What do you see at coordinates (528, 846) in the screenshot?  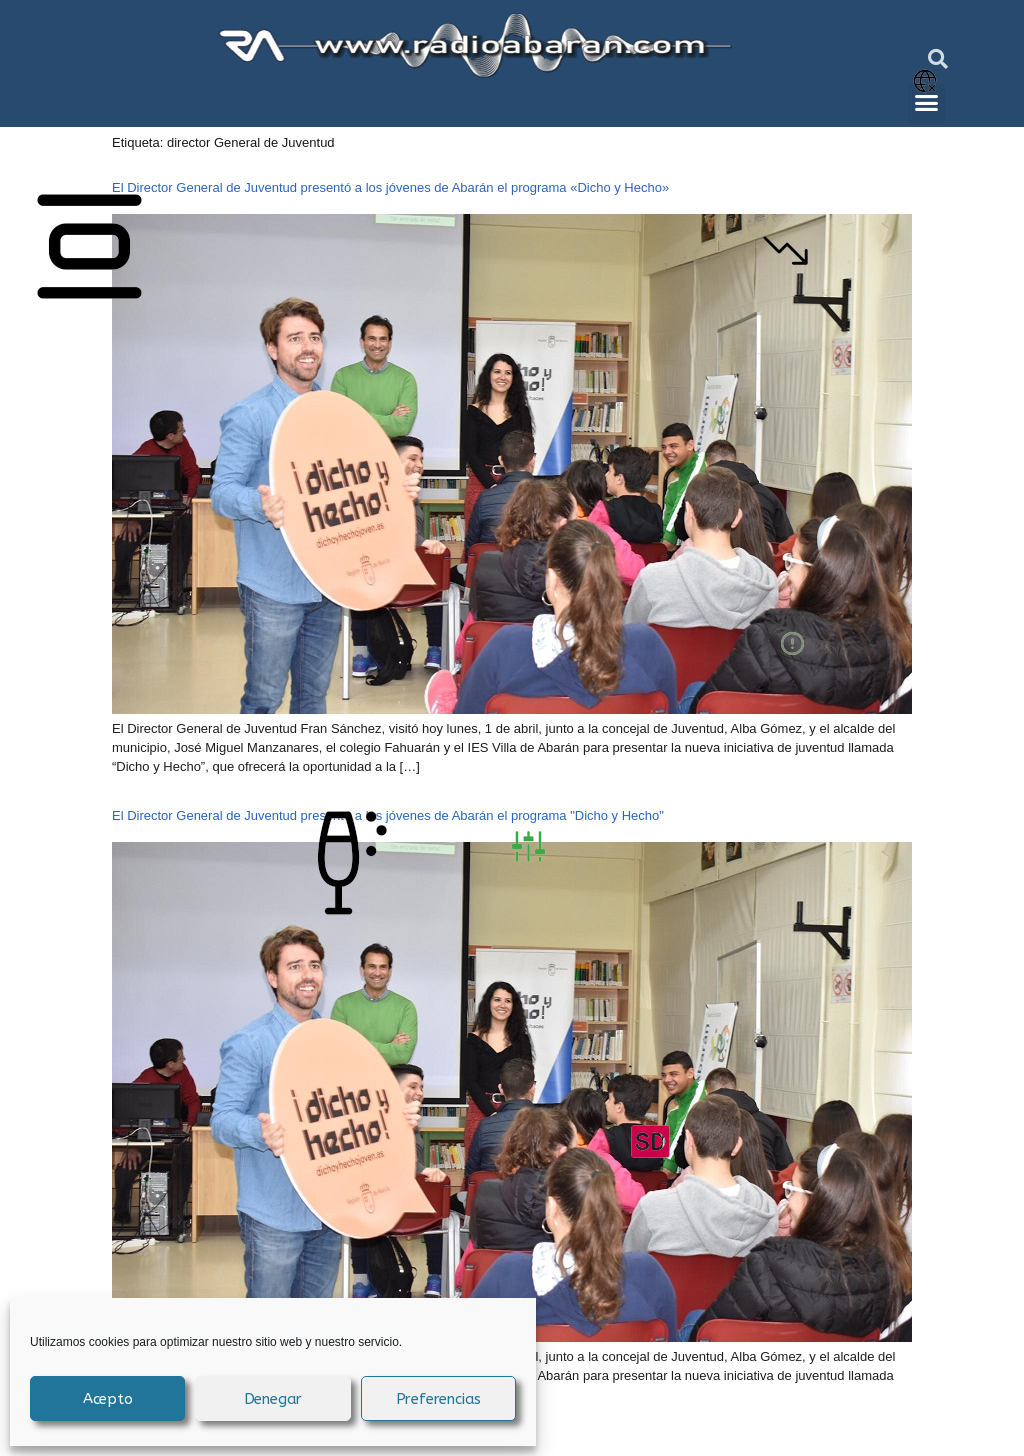 I see `adjust settings or preferences` at bounding box center [528, 846].